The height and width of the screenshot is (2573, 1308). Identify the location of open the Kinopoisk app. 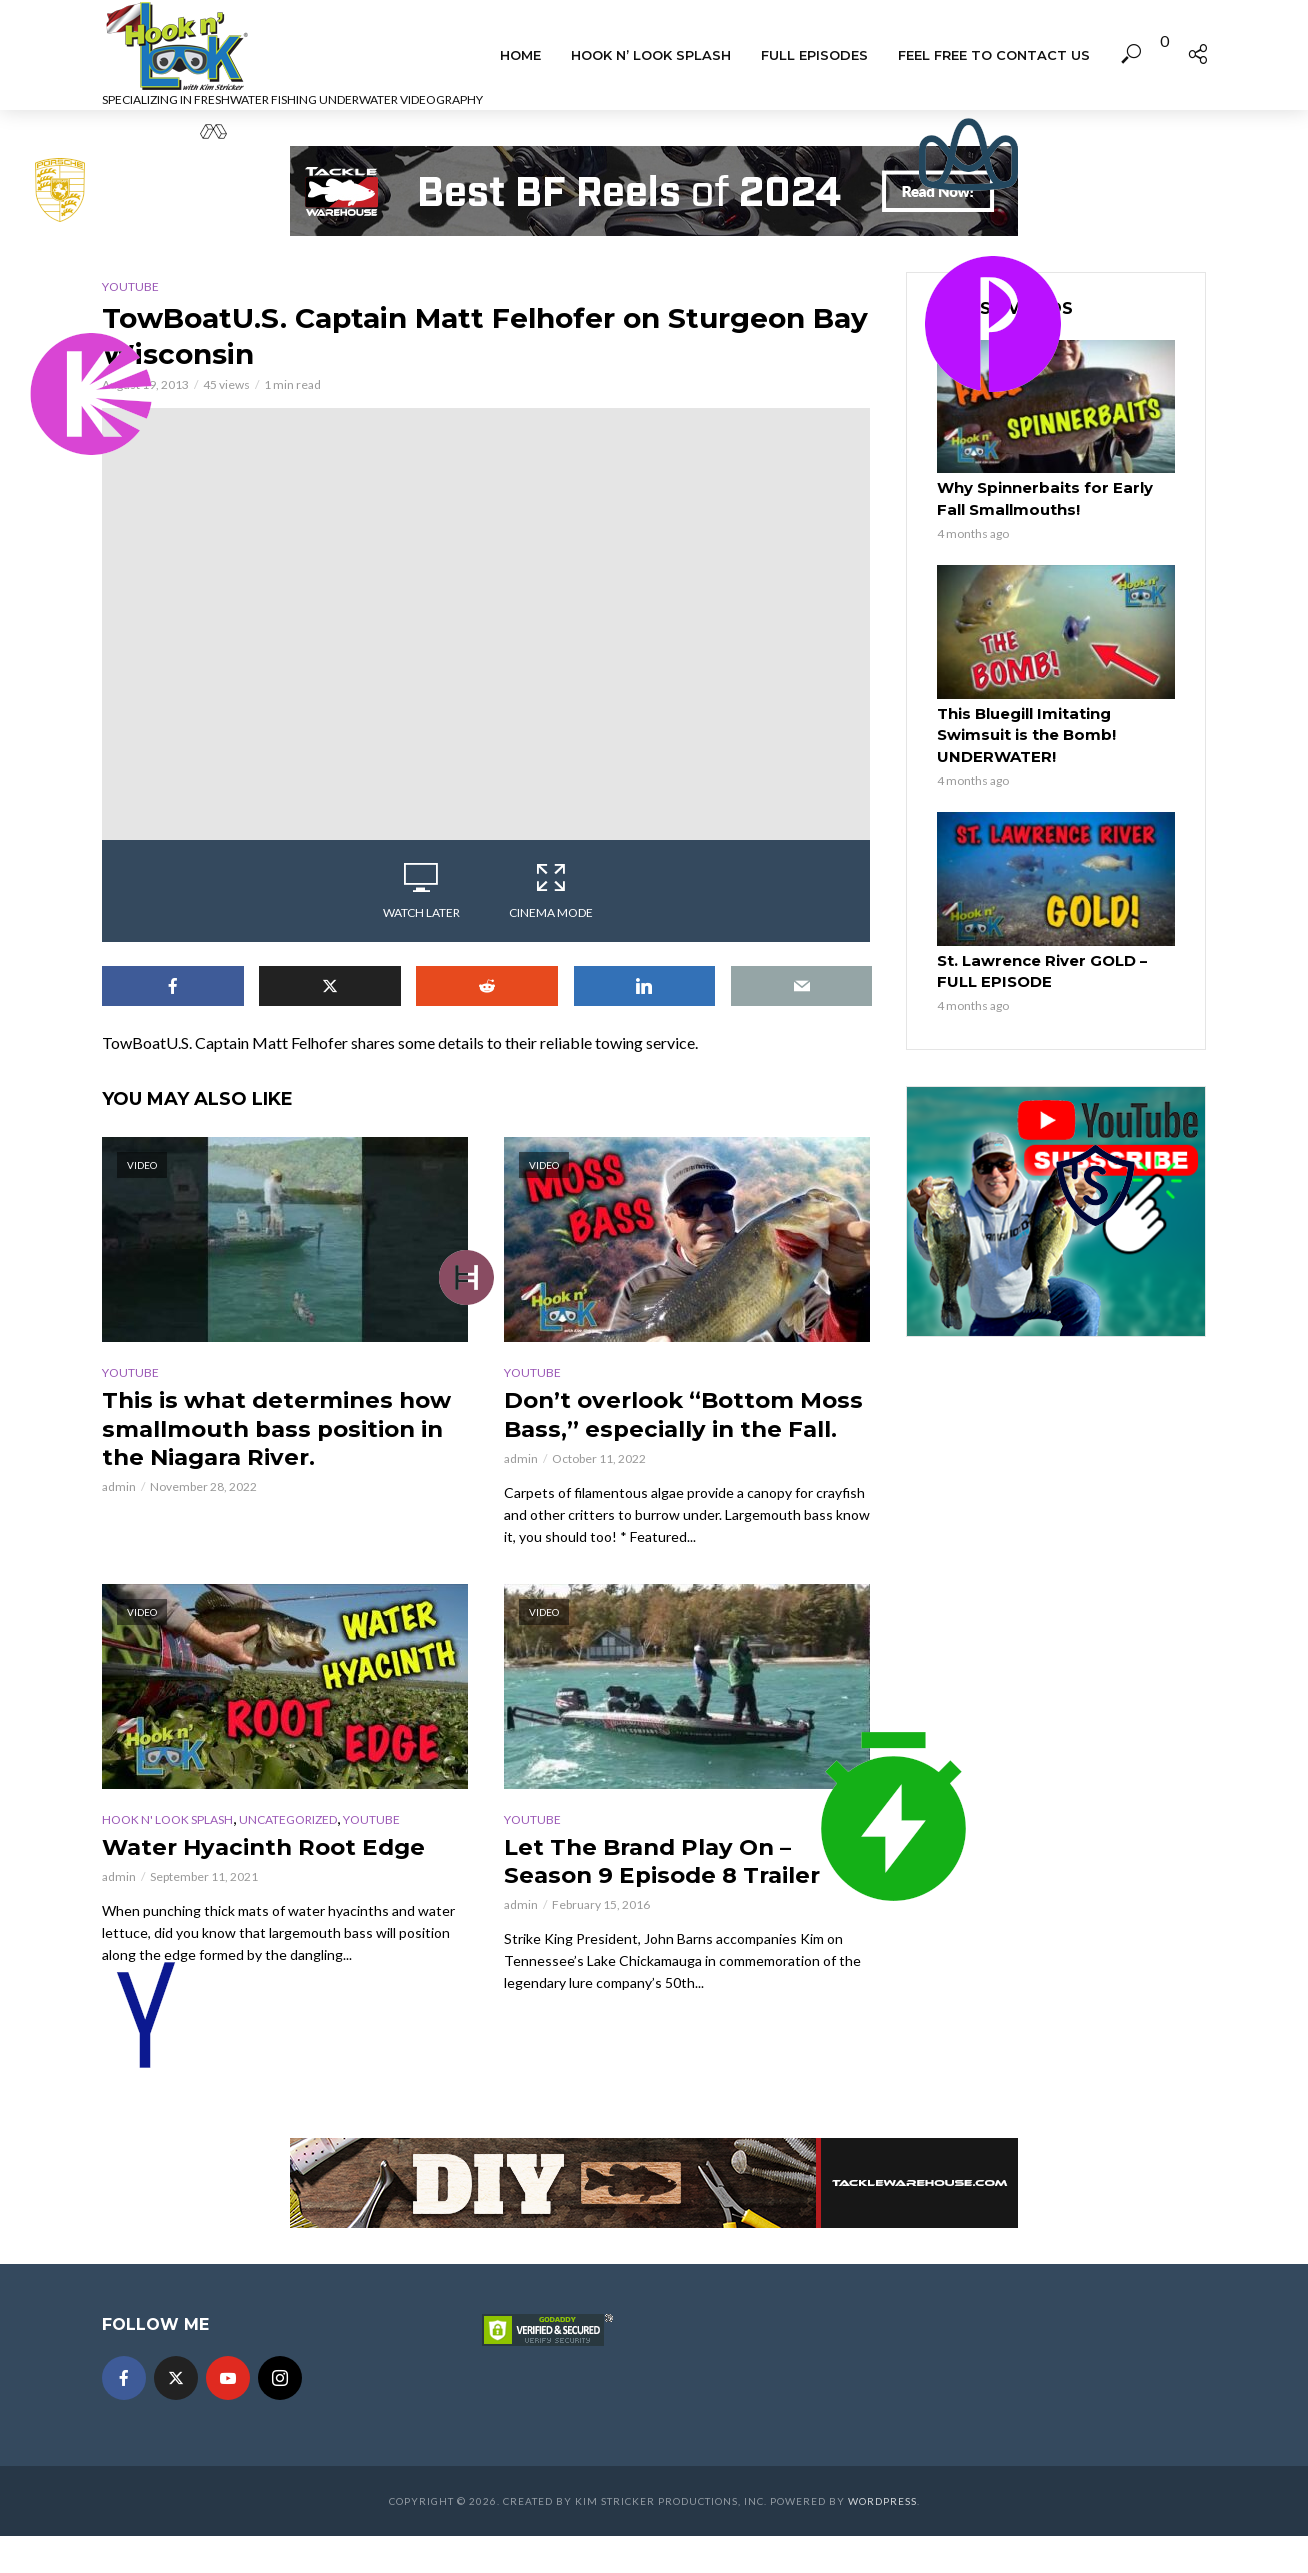
(91, 394).